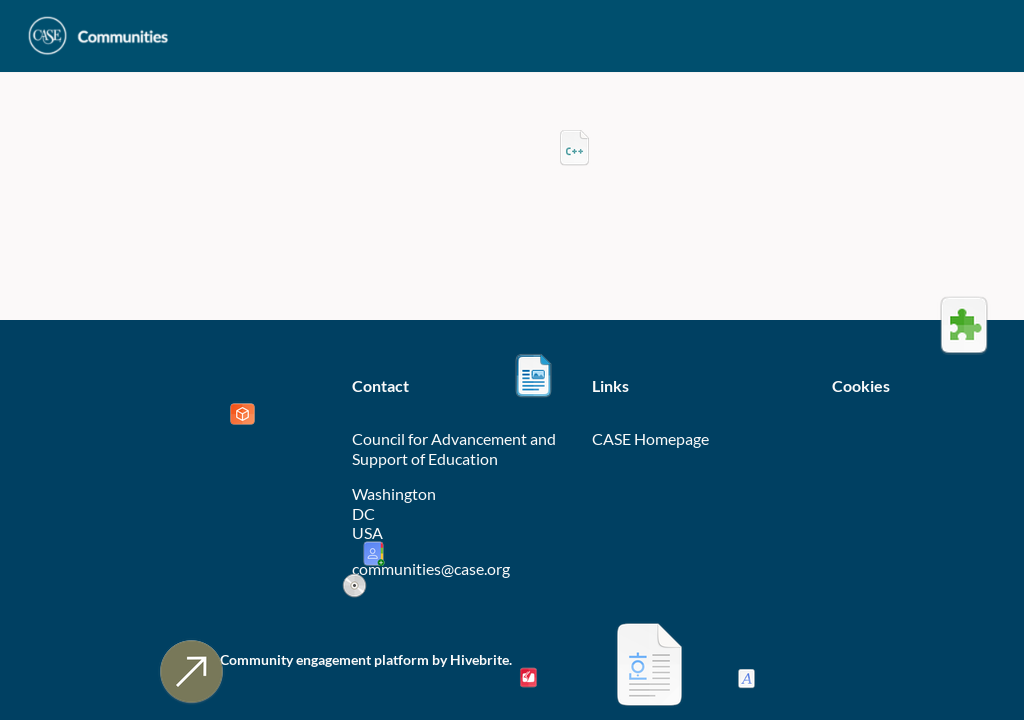 This screenshot has width=1024, height=720. What do you see at coordinates (574, 147) in the screenshot?
I see `a C++ source code file` at bounding box center [574, 147].